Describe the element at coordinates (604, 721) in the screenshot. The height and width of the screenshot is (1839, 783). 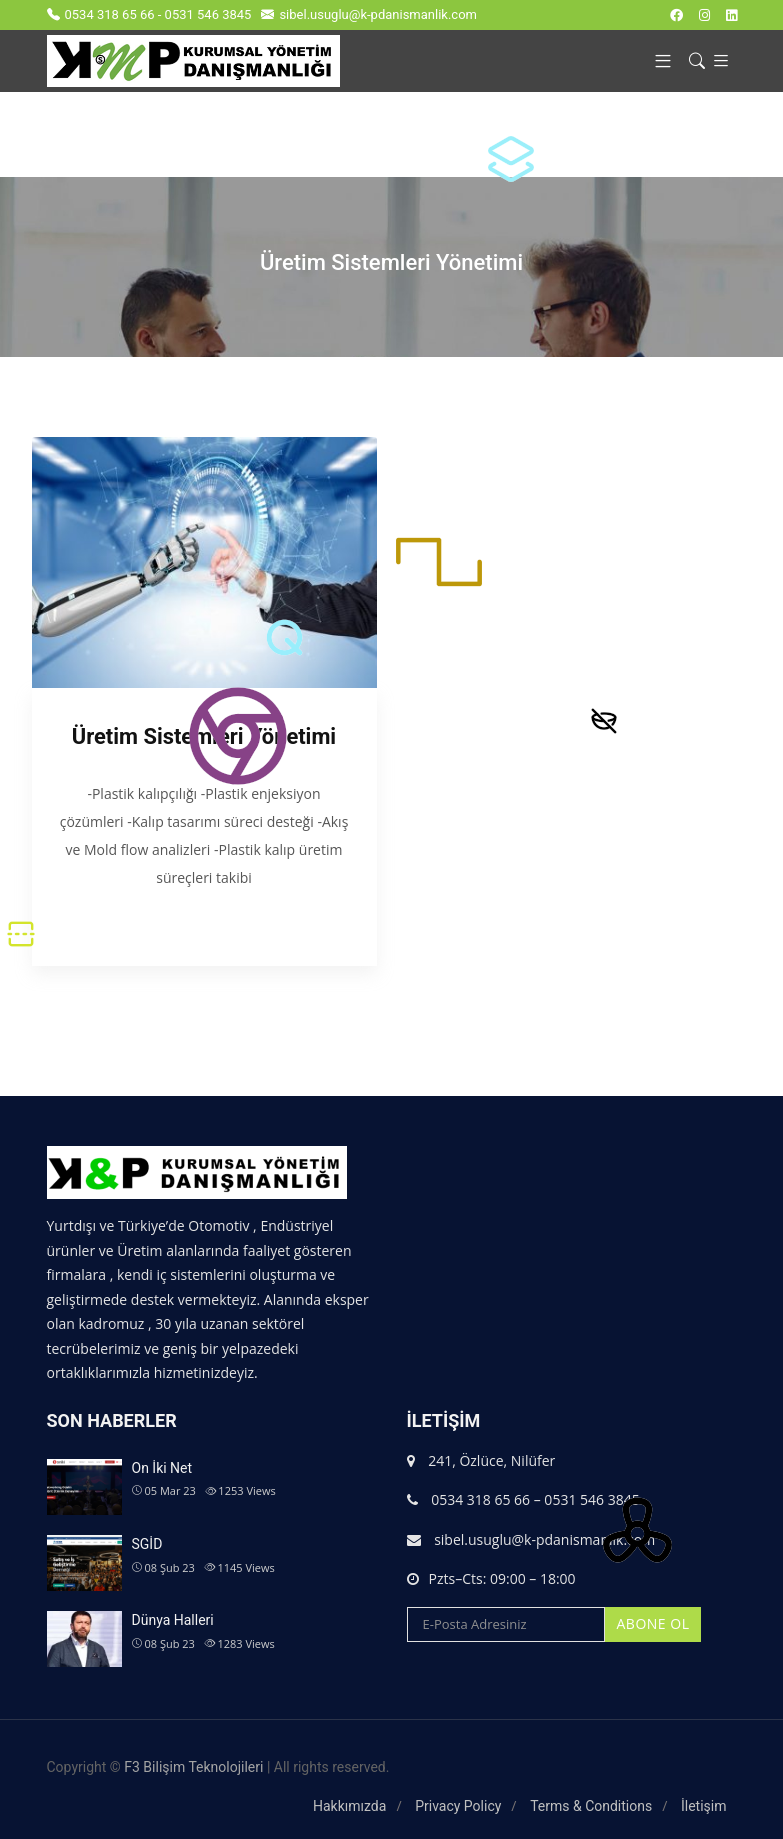
I see `3D rendering or hemisphere view disabled` at that location.